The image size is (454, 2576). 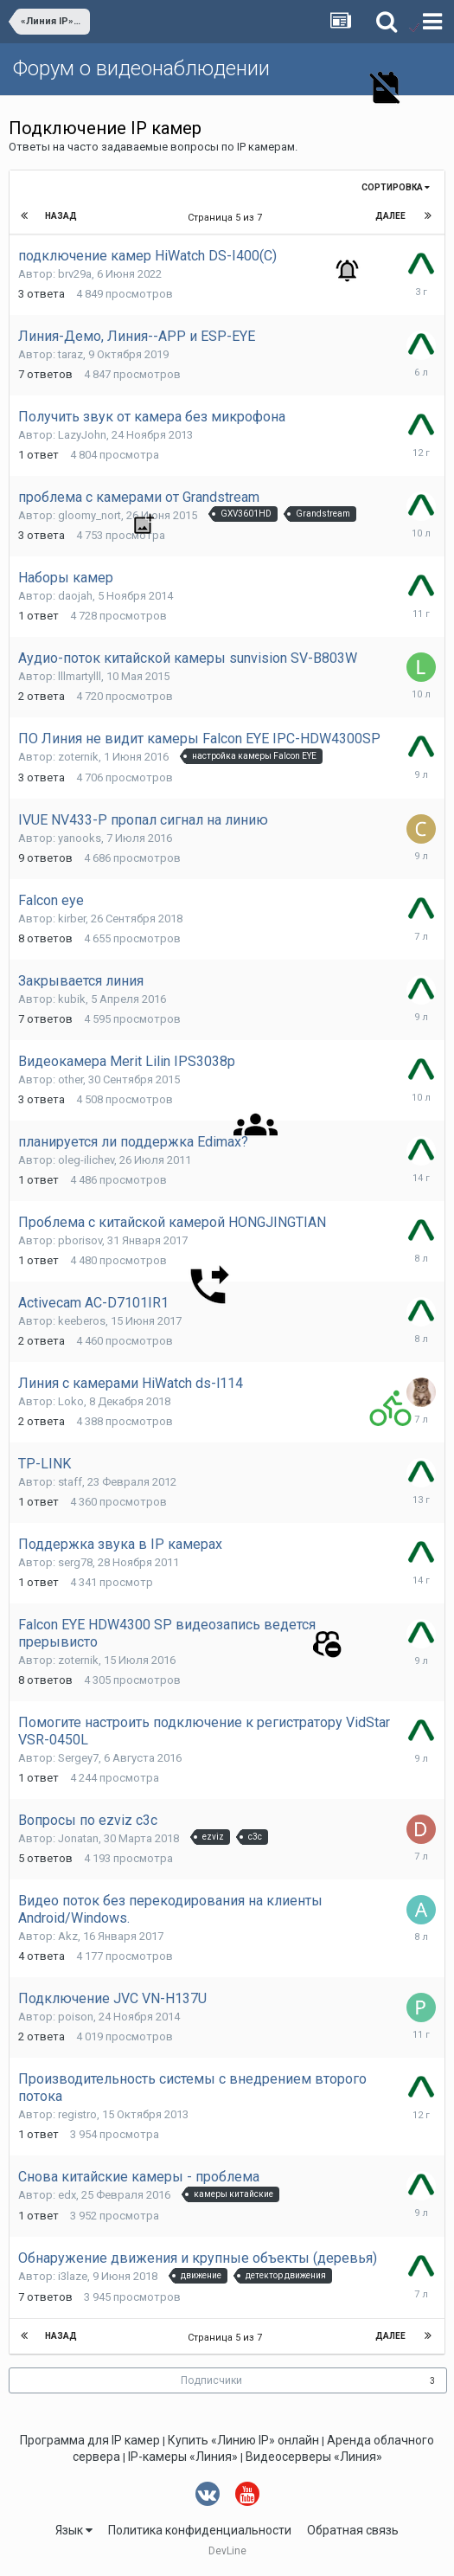 What do you see at coordinates (327, 1643) in the screenshot?
I see `github copilot is blocked or disabled` at bounding box center [327, 1643].